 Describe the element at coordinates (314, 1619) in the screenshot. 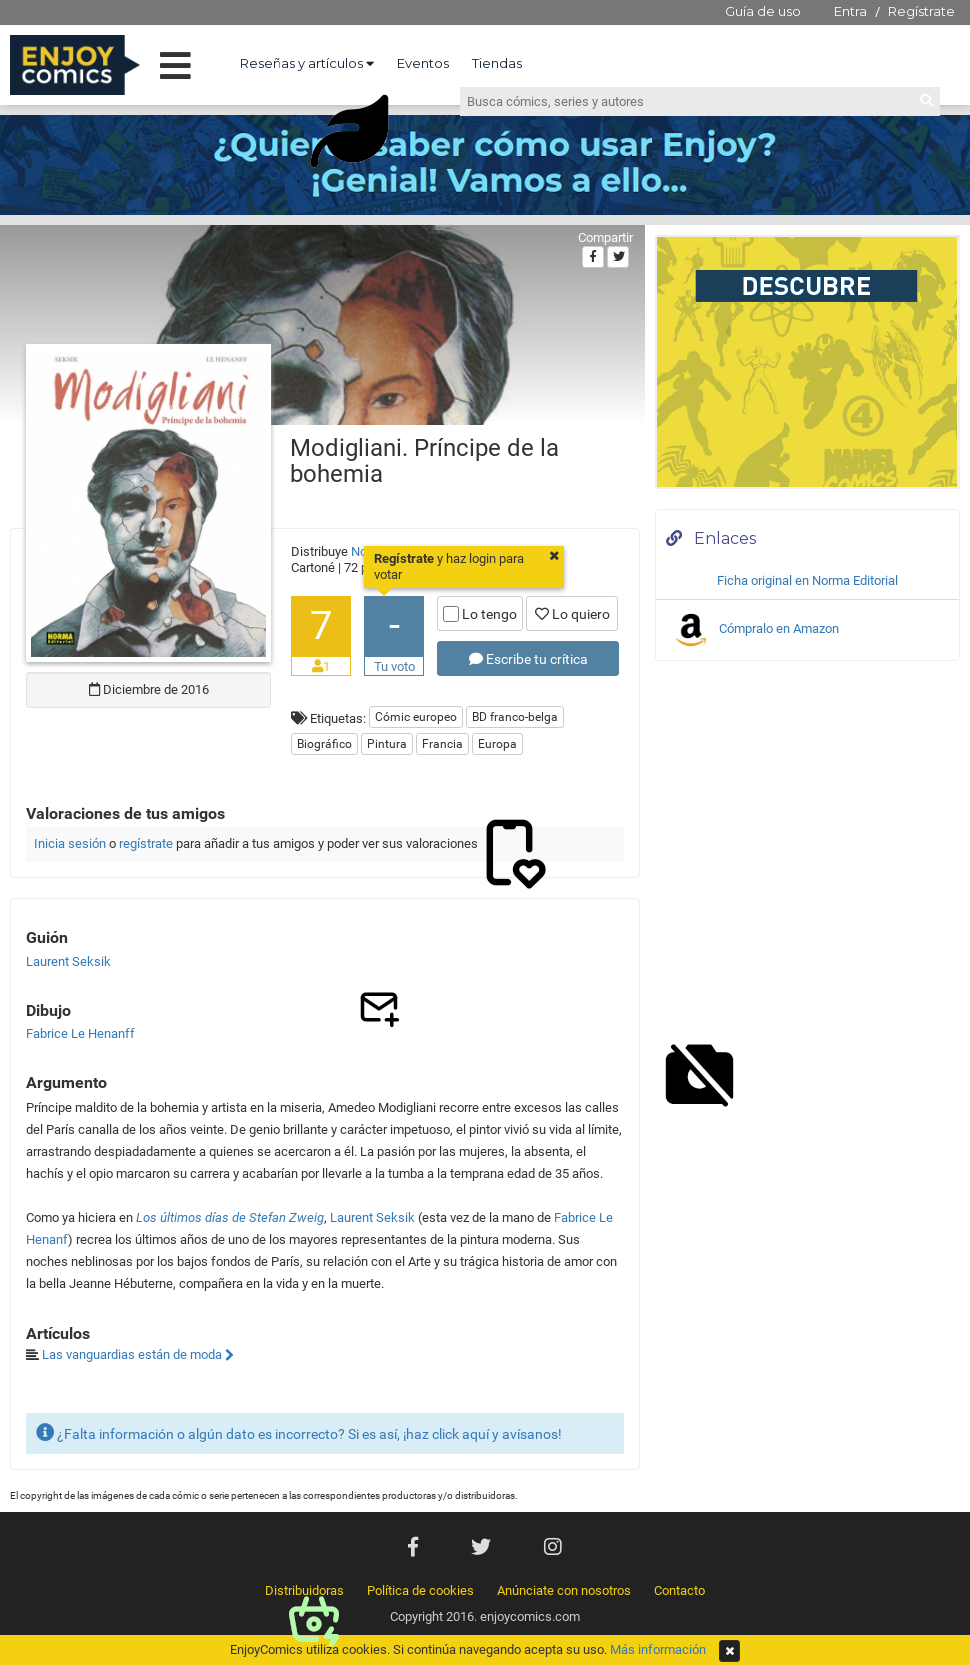

I see `quick purchase or express checkout` at that location.